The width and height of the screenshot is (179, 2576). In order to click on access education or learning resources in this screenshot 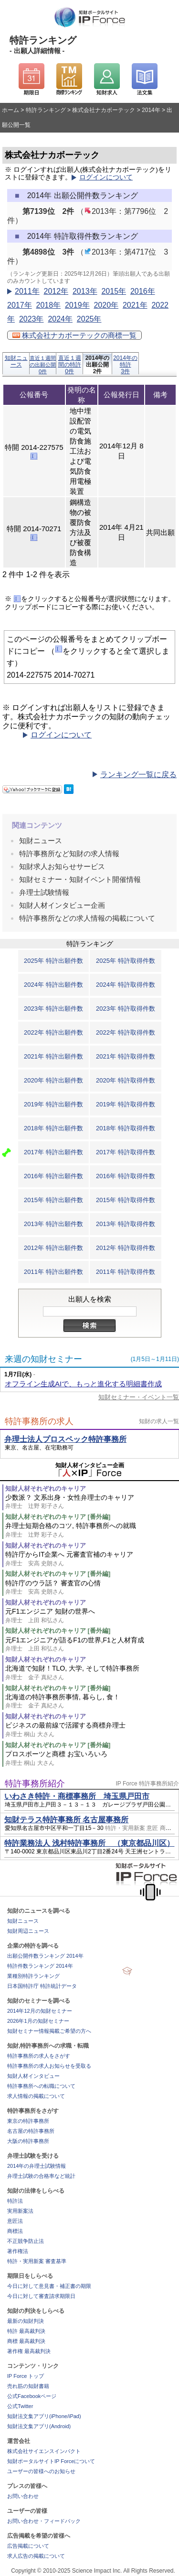, I will do `click(127, 1971)`.